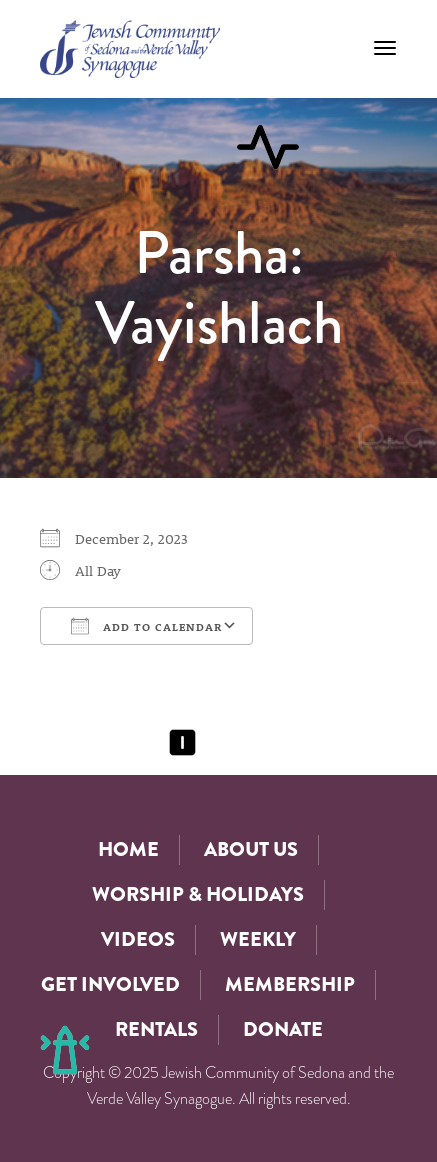 The height and width of the screenshot is (1162, 437). What do you see at coordinates (182, 742) in the screenshot?
I see `access information or details` at bounding box center [182, 742].